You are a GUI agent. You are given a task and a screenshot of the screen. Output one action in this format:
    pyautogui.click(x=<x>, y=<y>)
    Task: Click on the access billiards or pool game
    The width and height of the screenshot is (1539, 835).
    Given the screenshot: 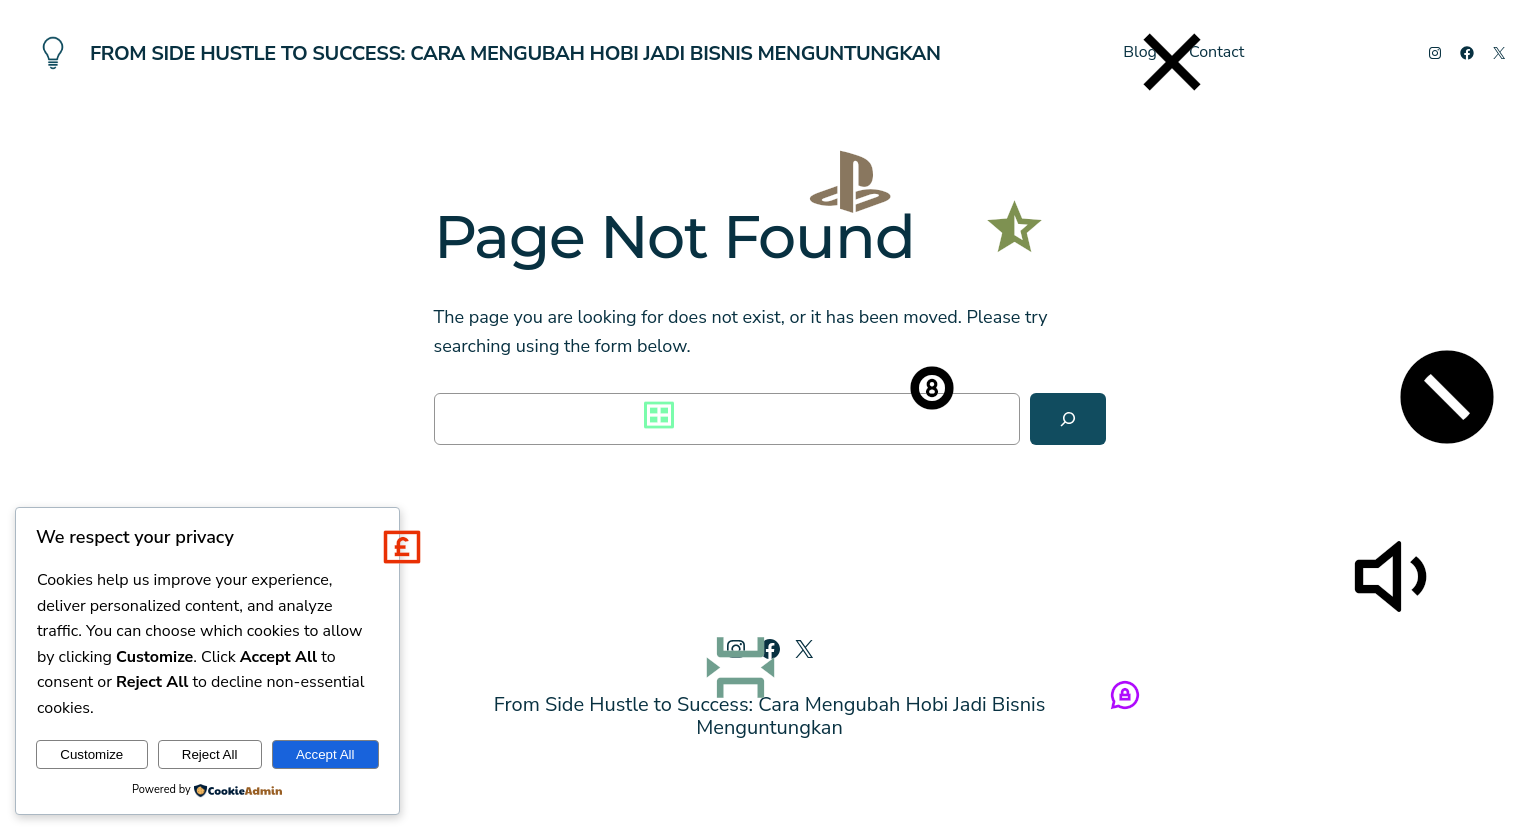 What is the action you would take?
    pyautogui.click(x=932, y=388)
    